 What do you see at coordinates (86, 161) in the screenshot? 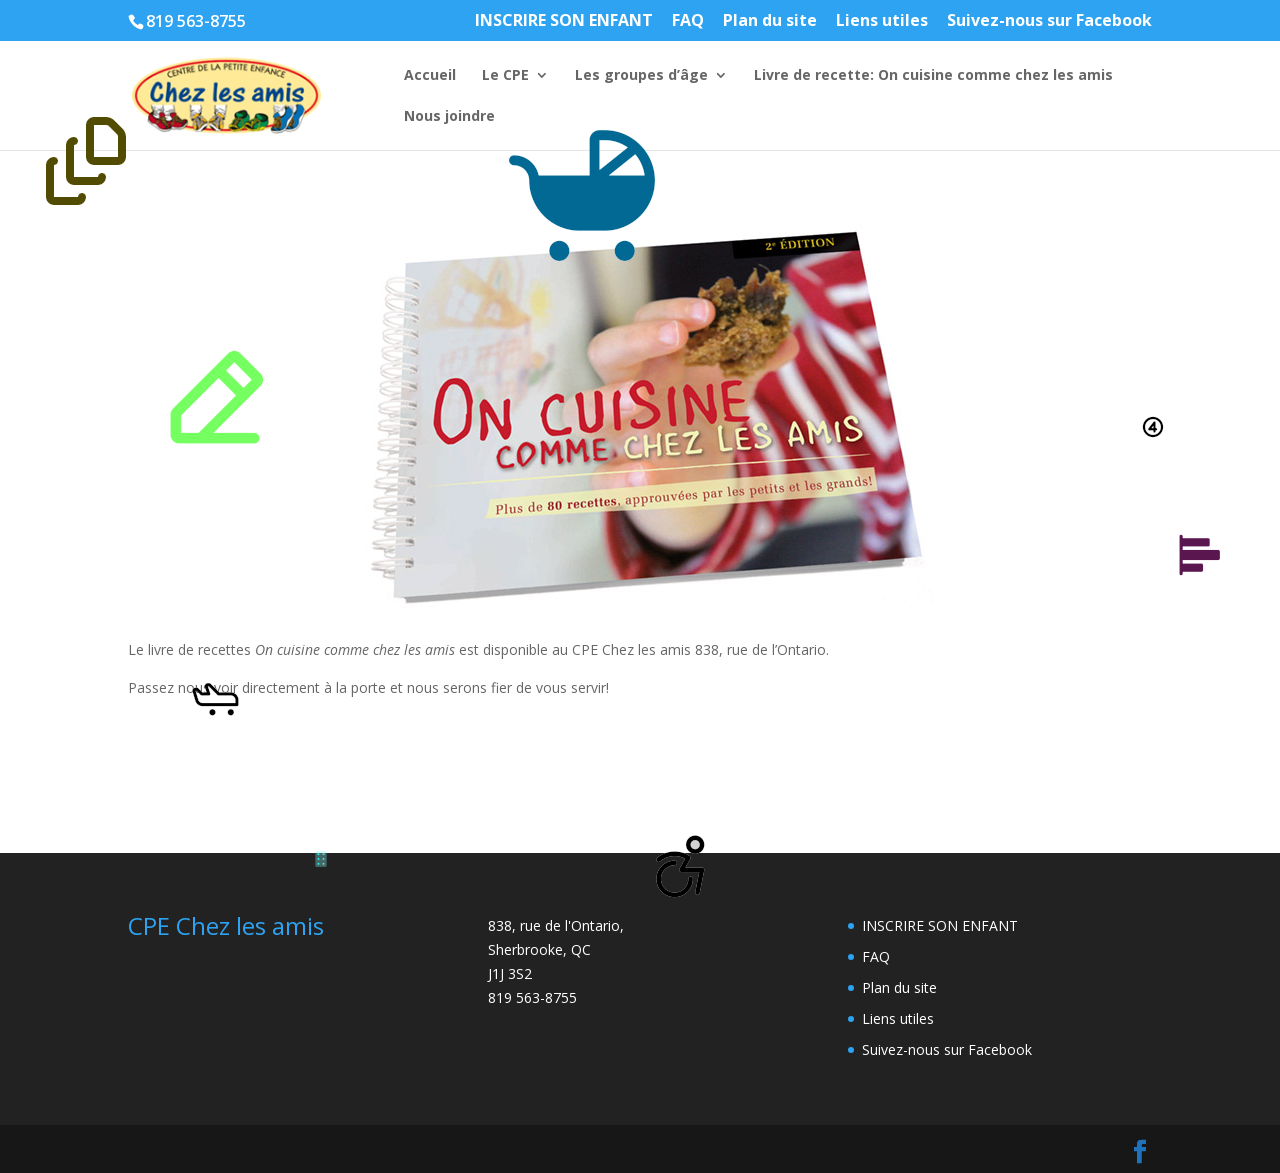
I see `view stacked or grouped files` at bounding box center [86, 161].